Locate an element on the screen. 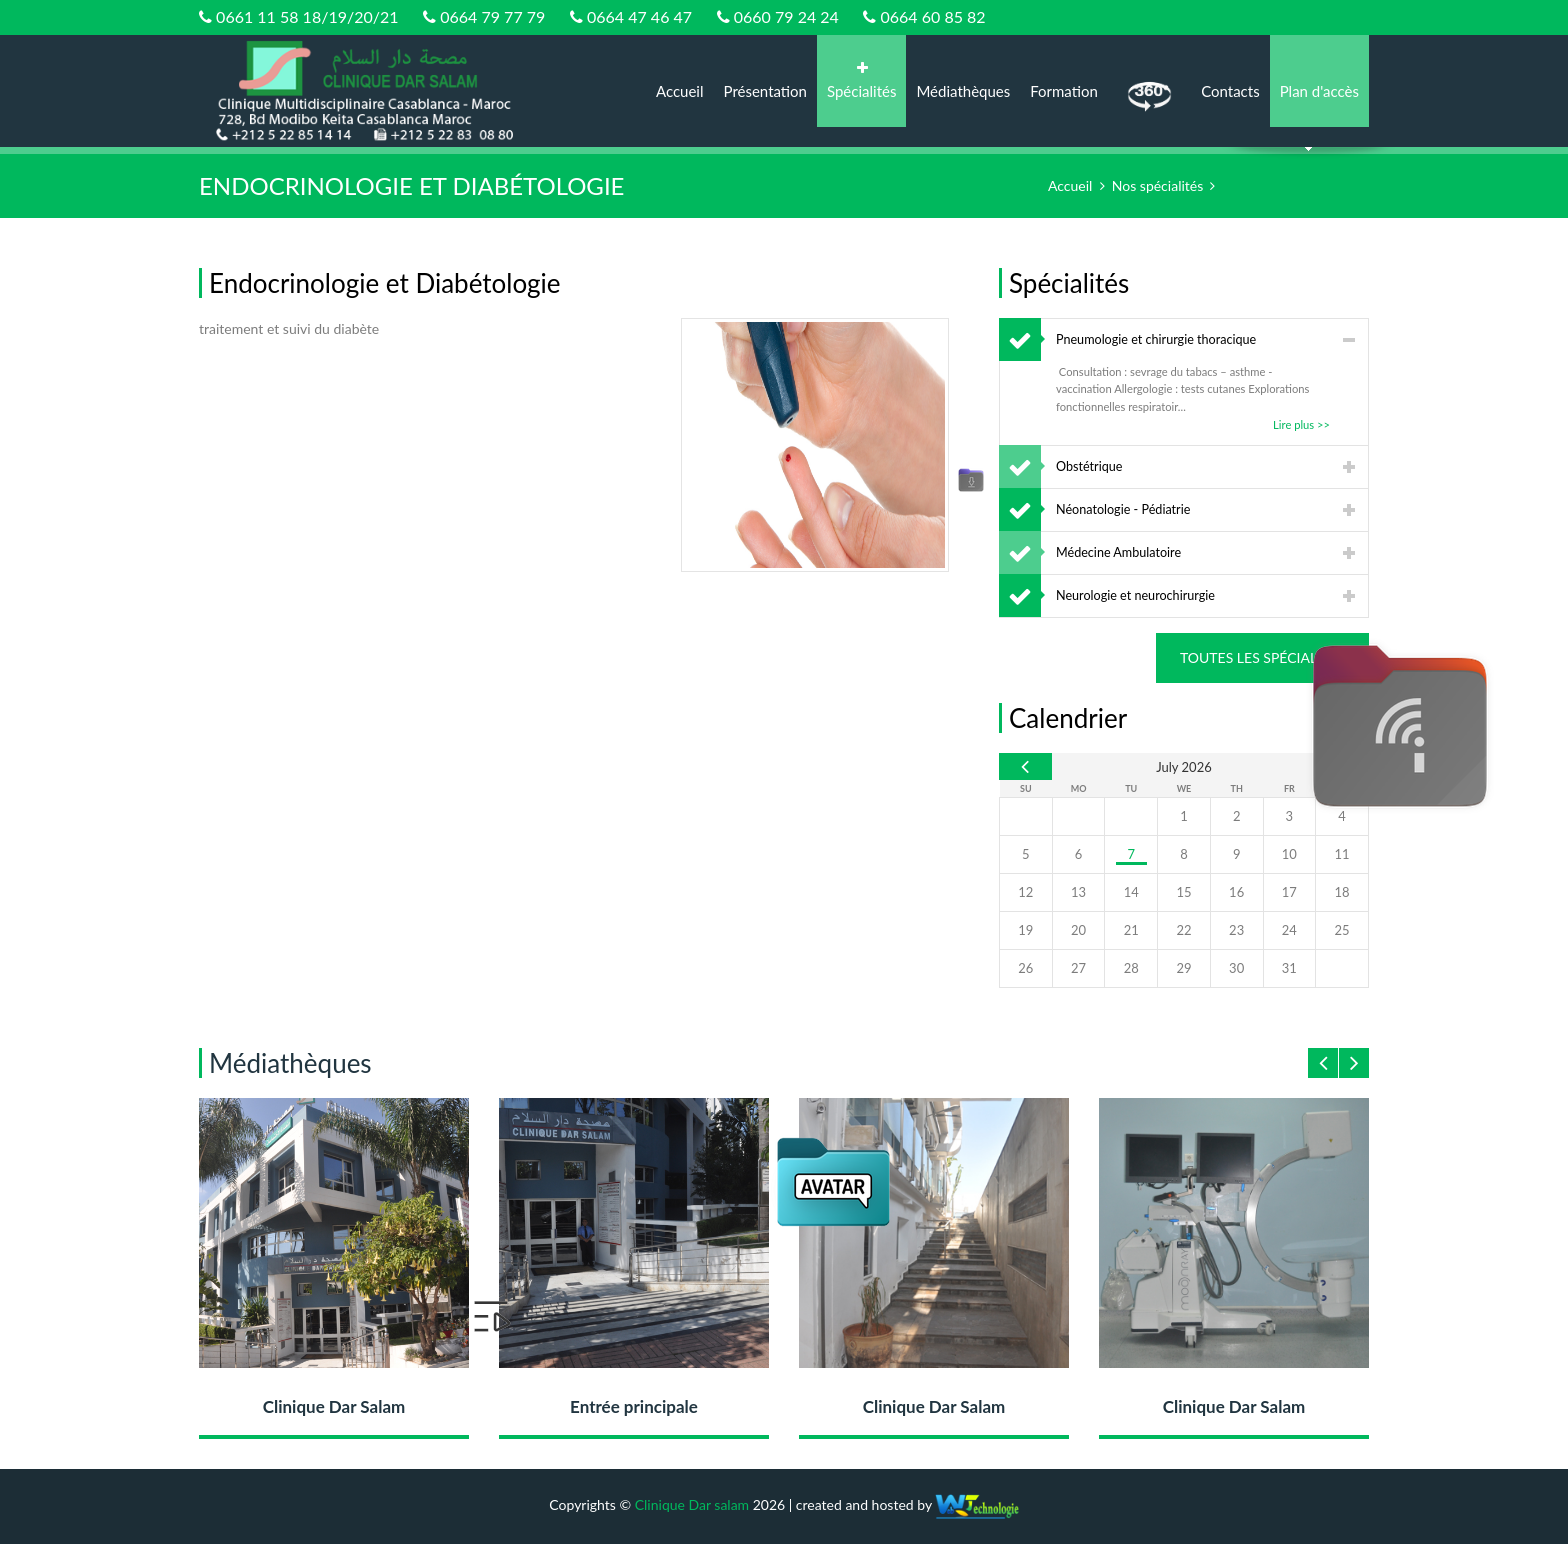 The height and width of the screenshot is (1544, 1568). open vrchat avatar files folder is located at coordinates (833, 1185).